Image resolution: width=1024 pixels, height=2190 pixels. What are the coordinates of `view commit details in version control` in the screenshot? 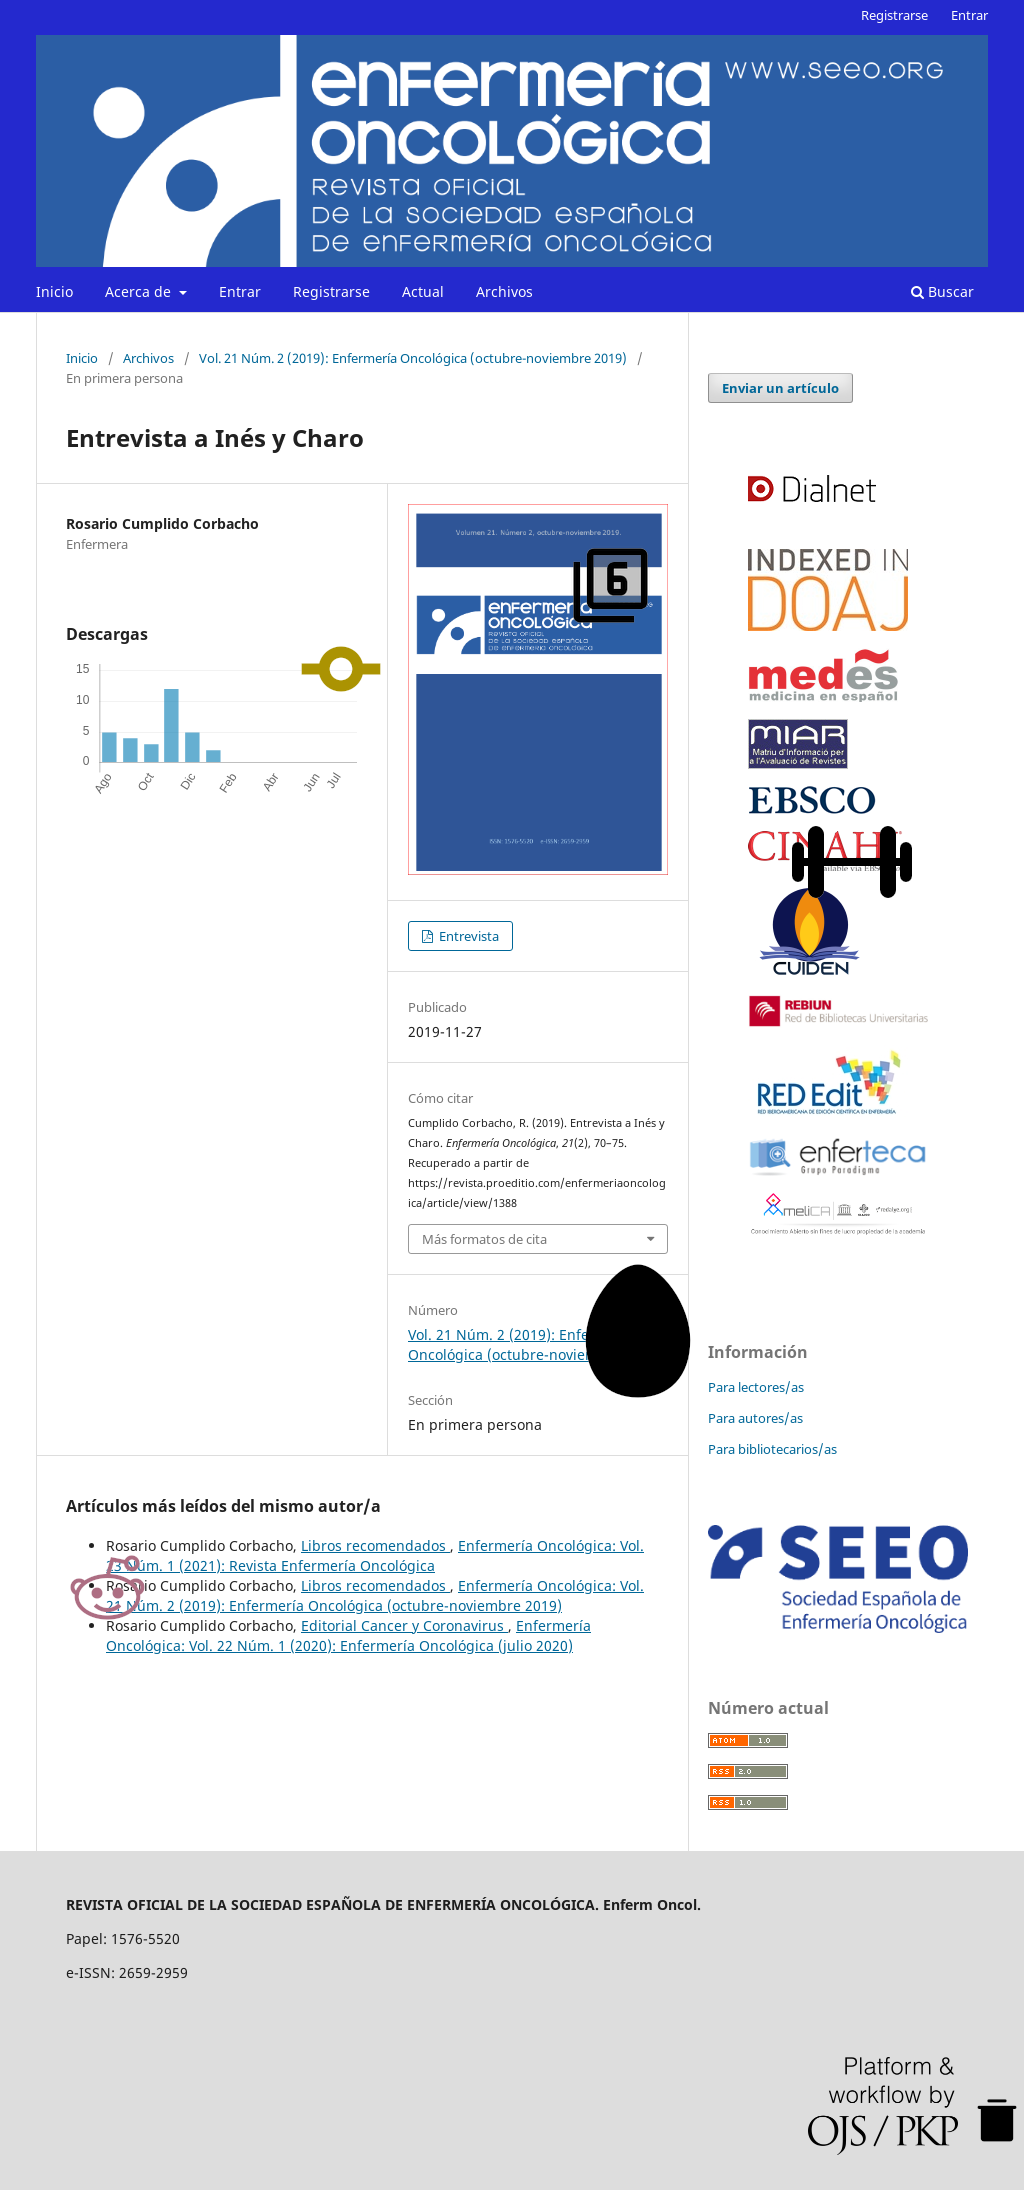 It's located at (341, 669).